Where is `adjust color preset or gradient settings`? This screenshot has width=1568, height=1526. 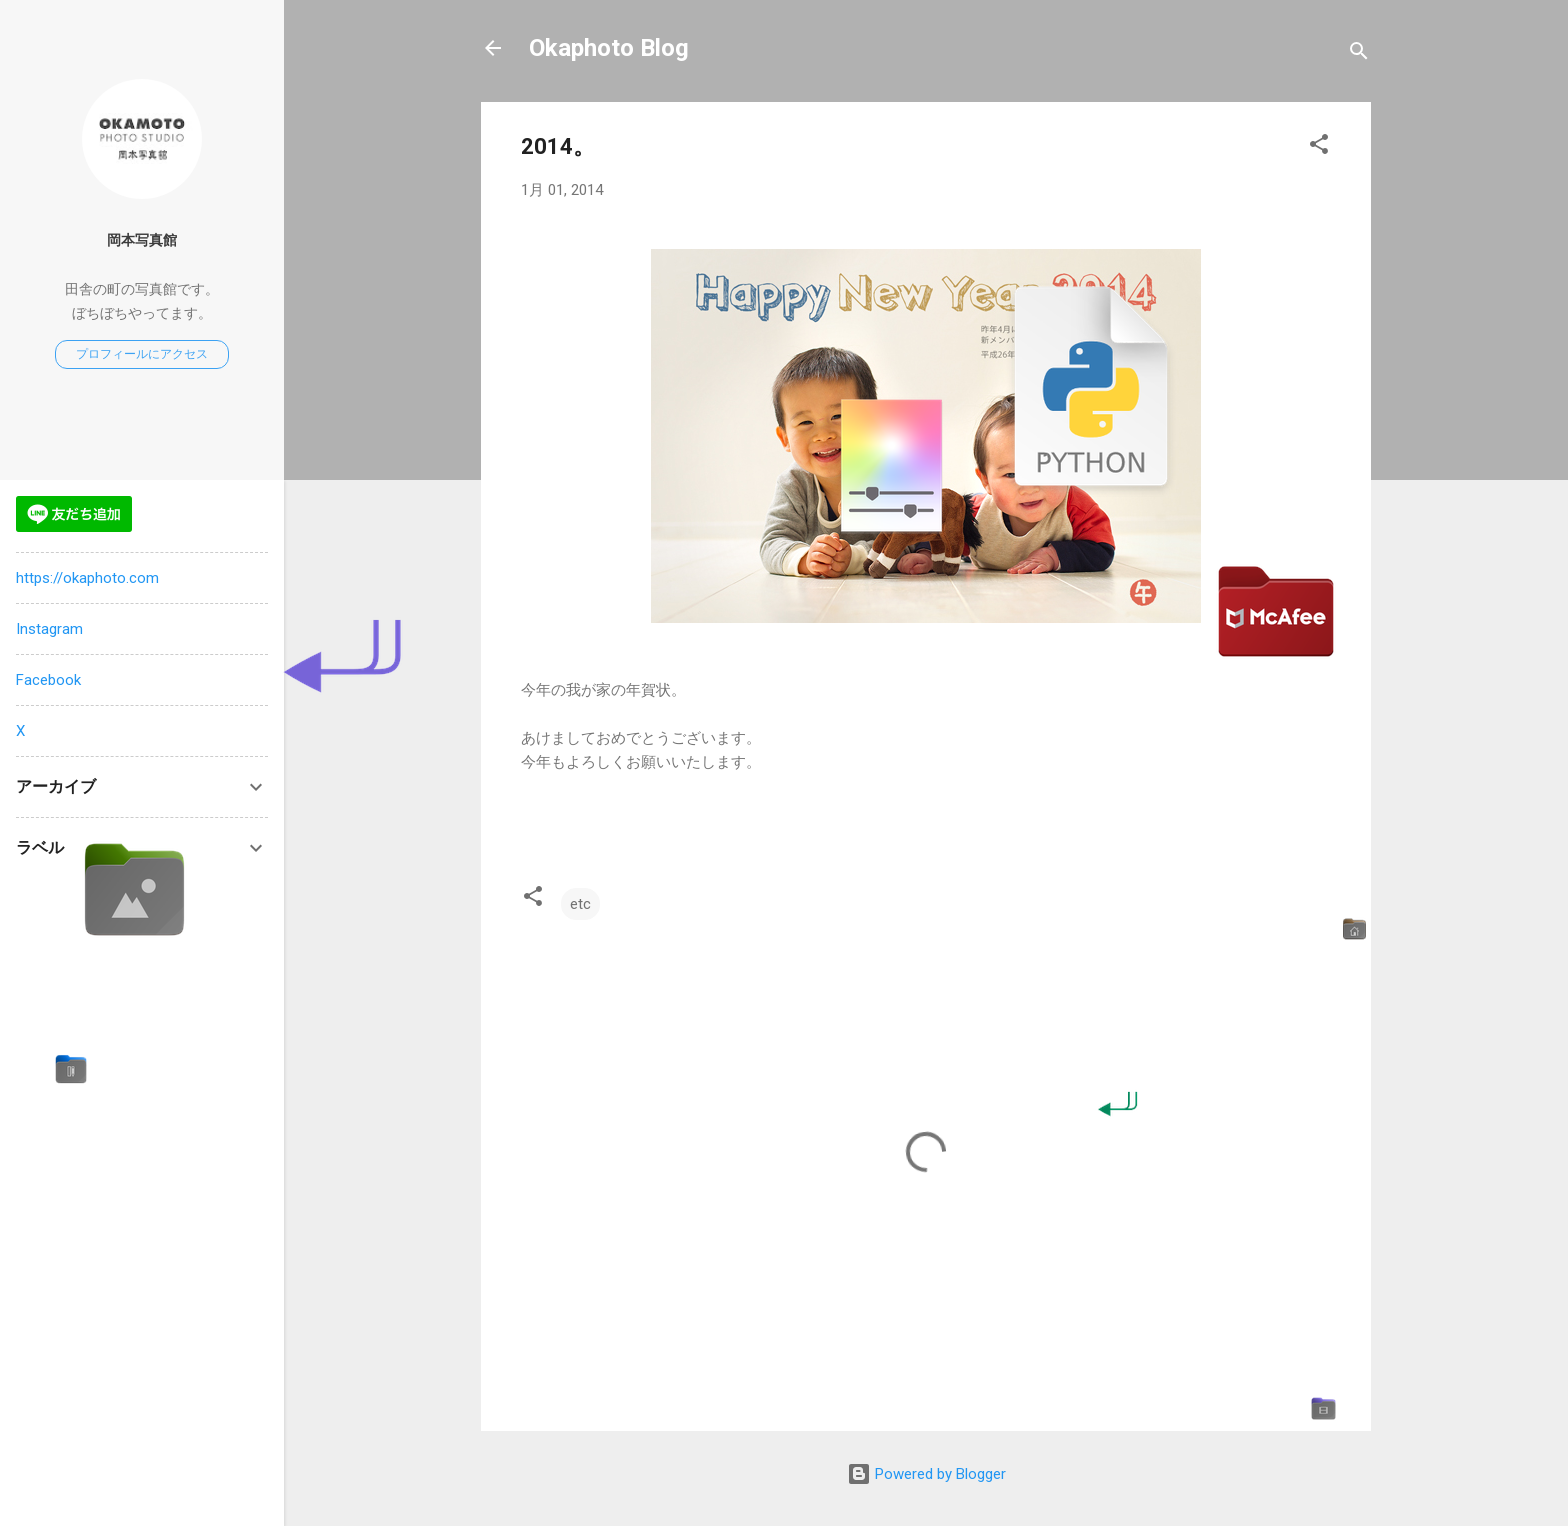
adjust color preset or gradient settings is located at coordinates (891, 465).